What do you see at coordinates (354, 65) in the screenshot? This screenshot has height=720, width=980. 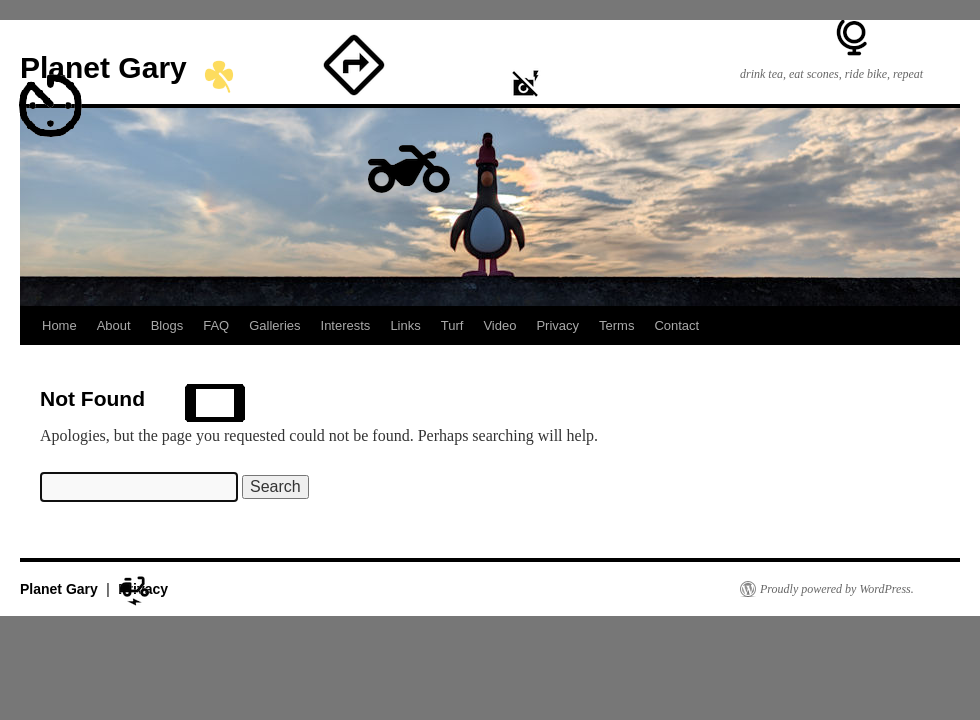 I see `get directions to a location` at bounding box center [354, 65].